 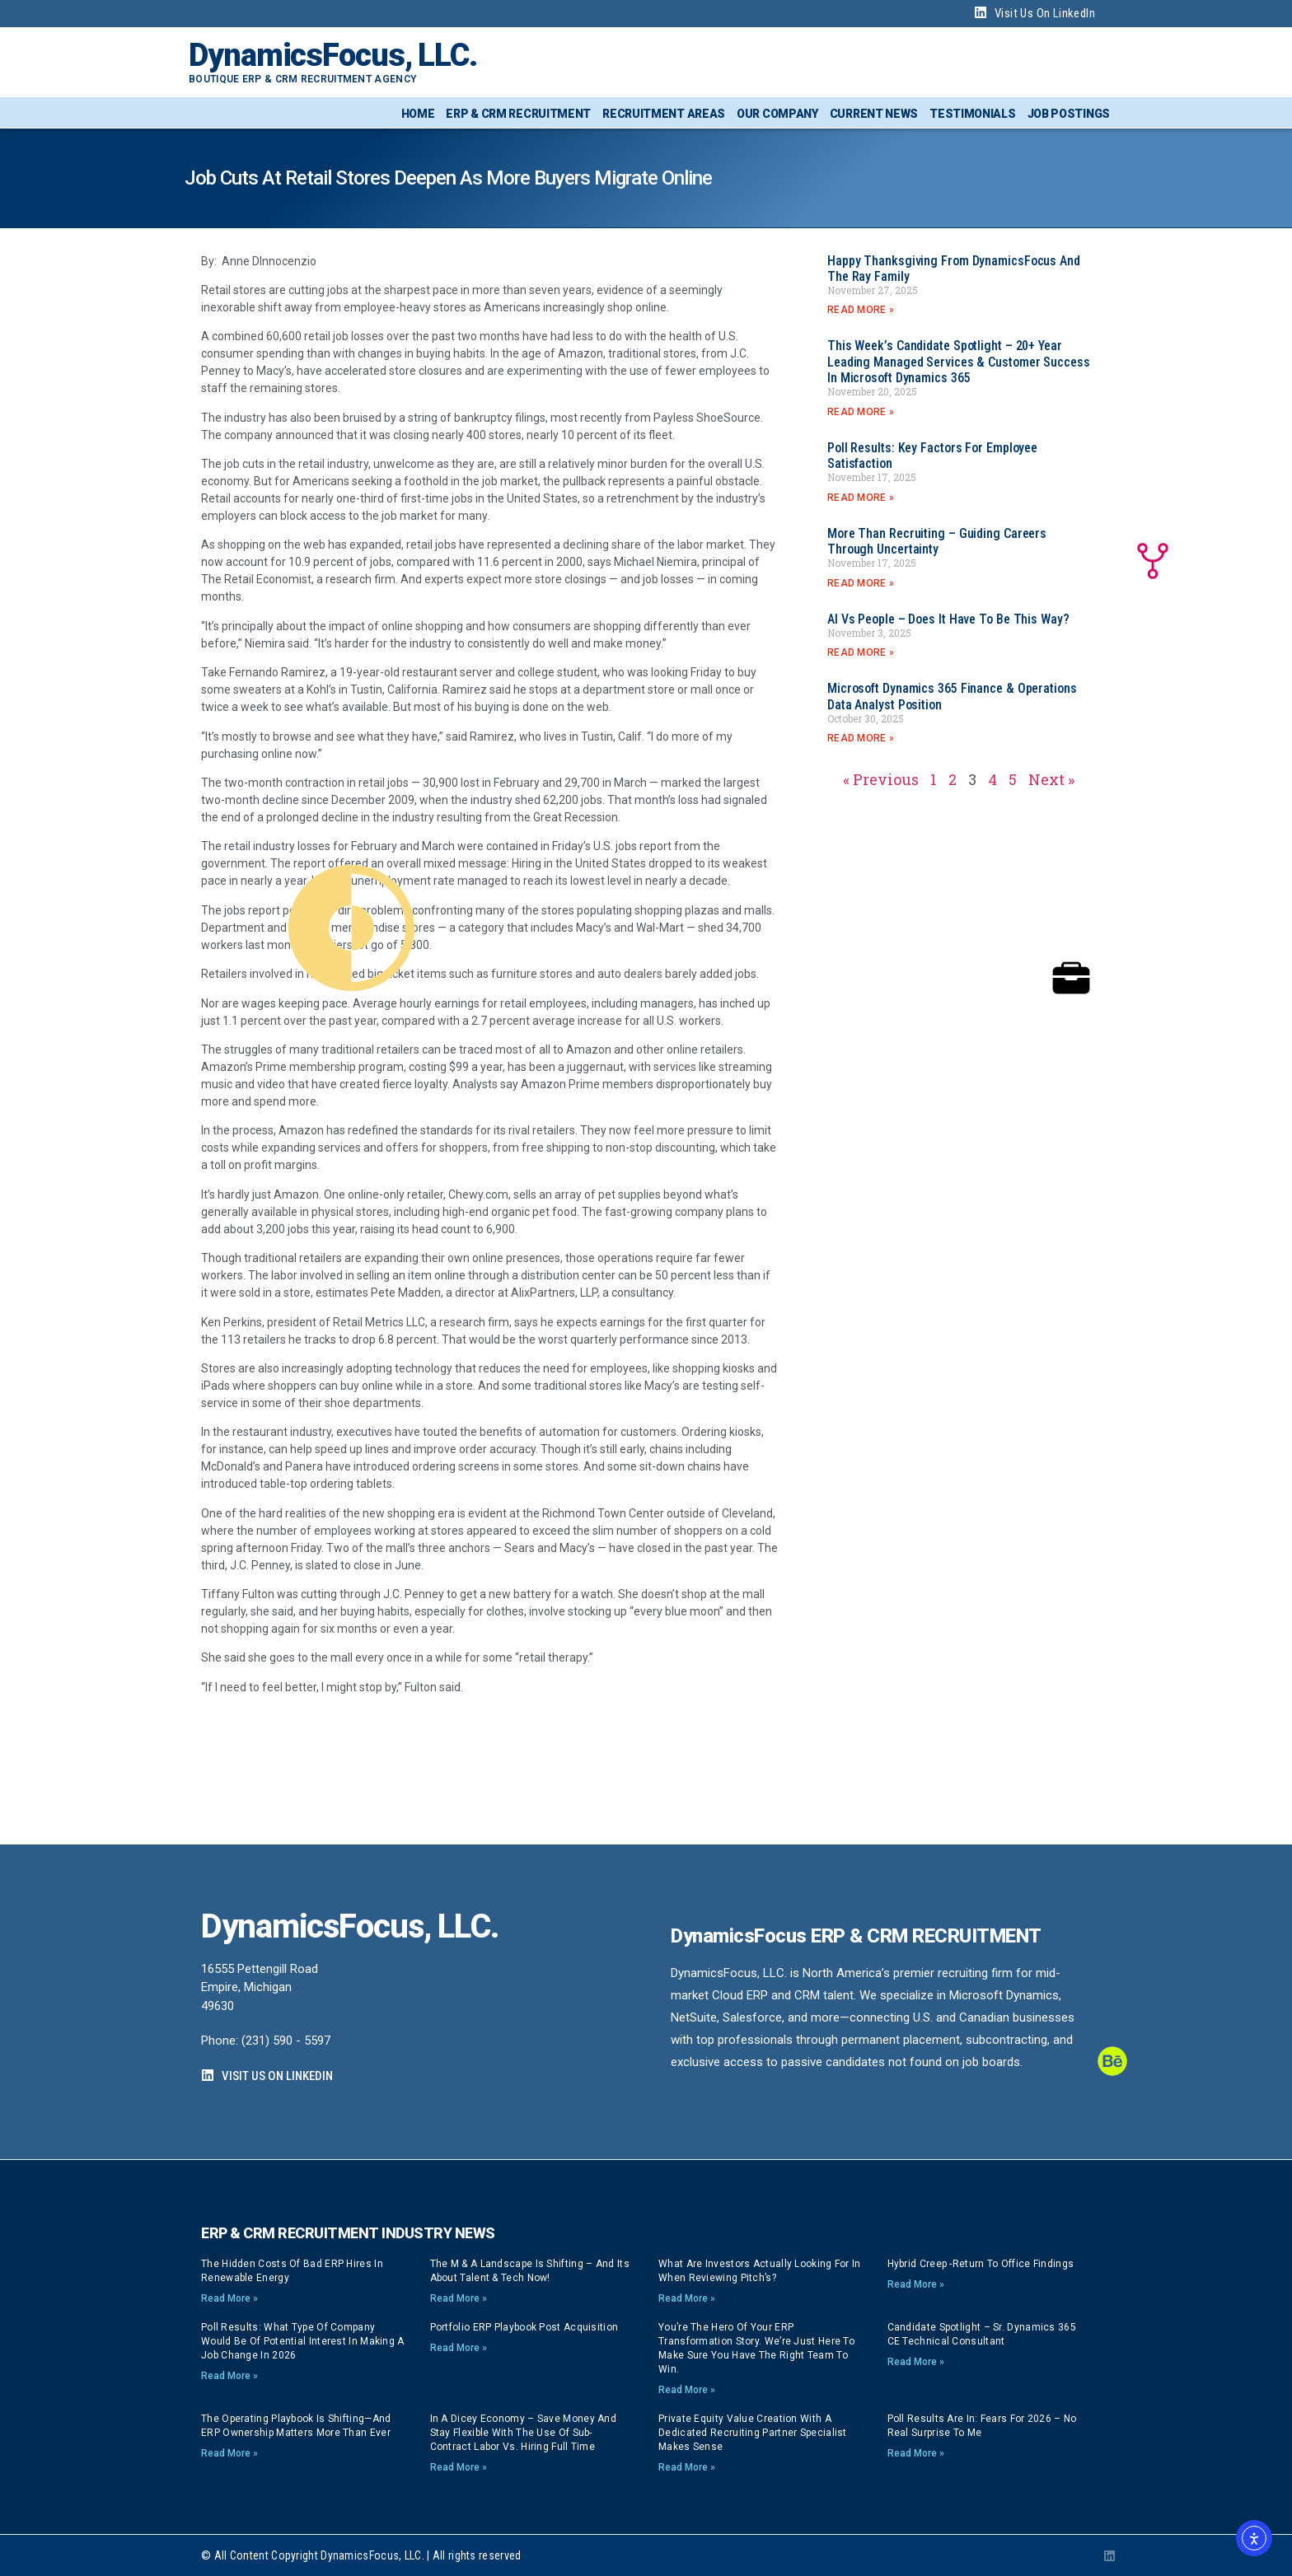 What do you see at coordinates (1112, 2061) in the screenshot?
I see `visit Behance profile or portfolio` at bounding box center [1112, 2061].